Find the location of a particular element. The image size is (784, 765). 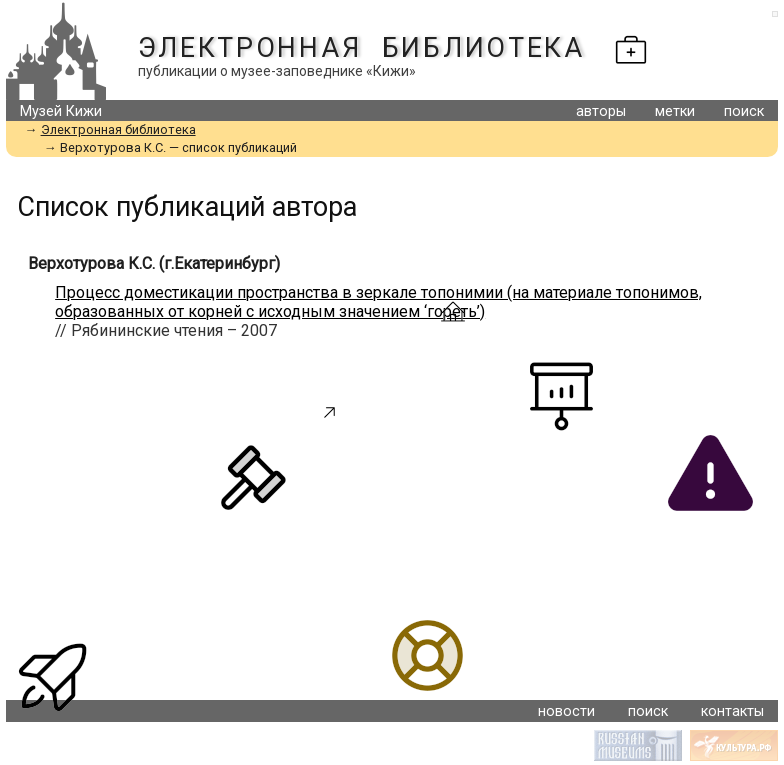

indicates a warning or caution state is located at coordinates (710, 474).